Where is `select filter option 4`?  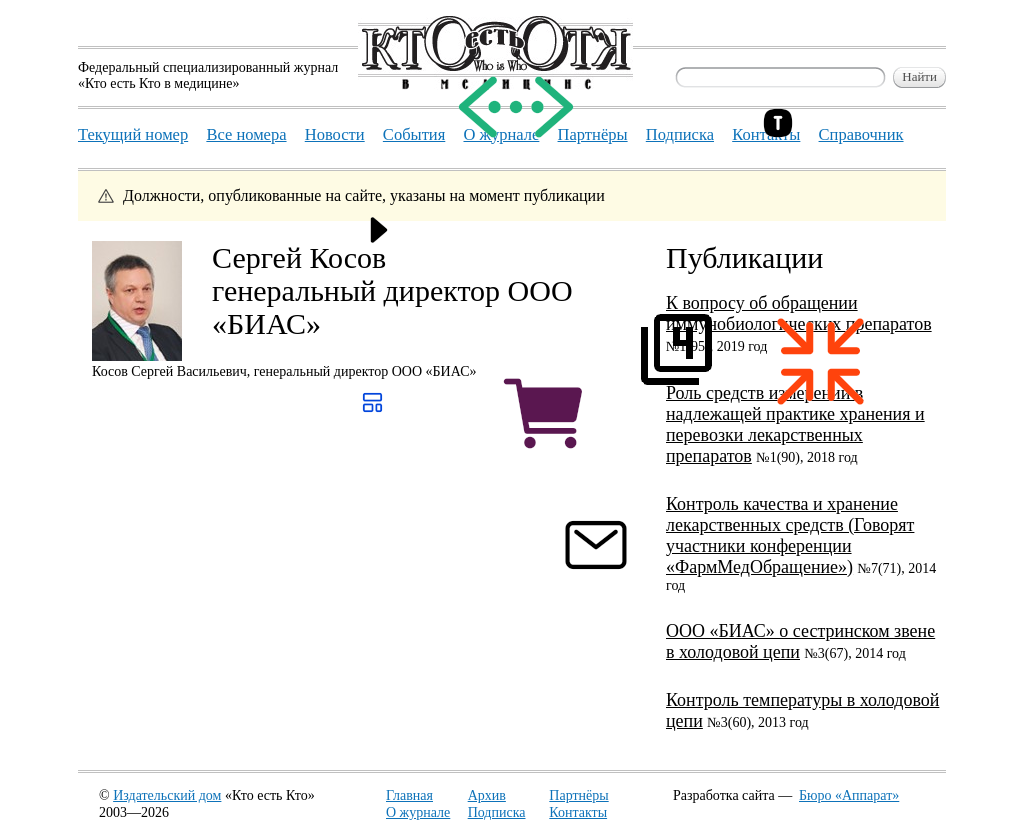 select filter option 4 is located at coordinates (676, 349).